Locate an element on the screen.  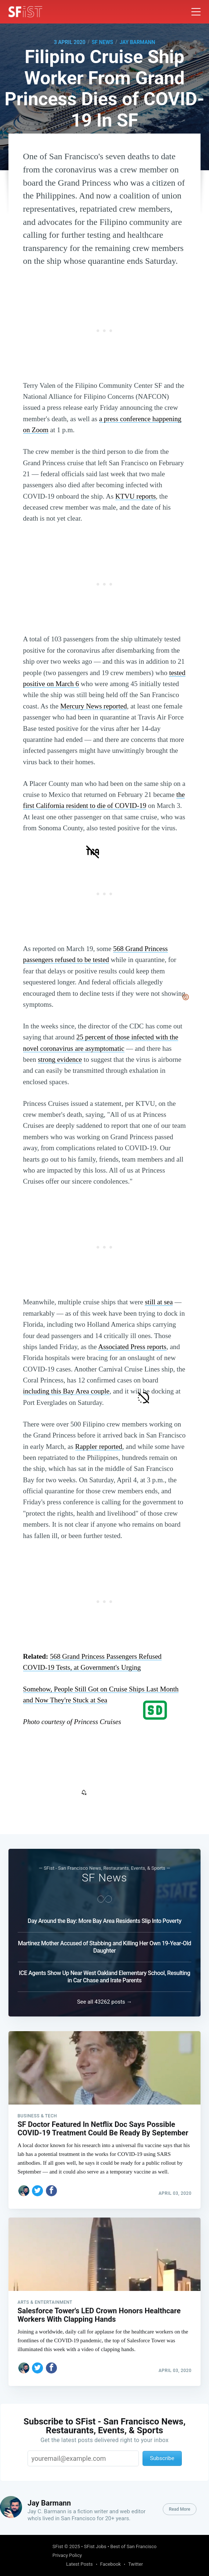
indicates standard definition video quality is located at coordinates (155, 1710).